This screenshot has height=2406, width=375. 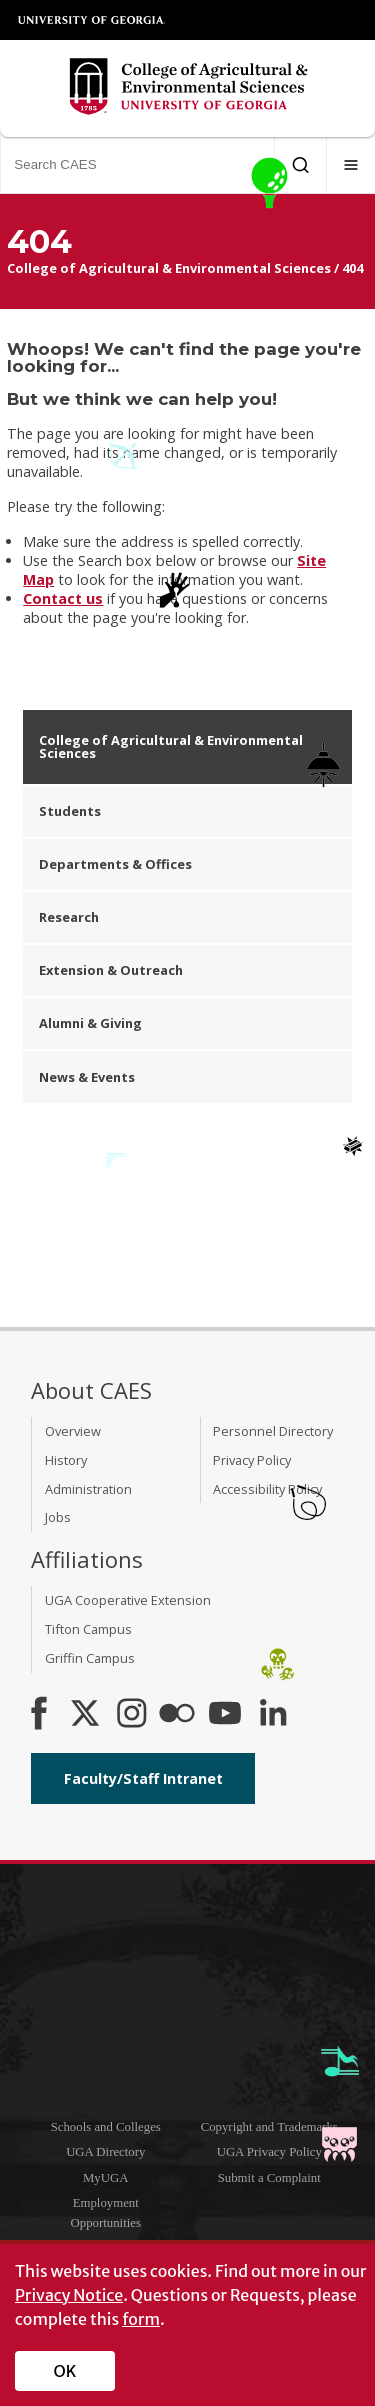 What do you see at coordinates (115, 1160) in the screenshot?
I see `select handgun weapon in game inventory` at bounding box center [115, 1160].